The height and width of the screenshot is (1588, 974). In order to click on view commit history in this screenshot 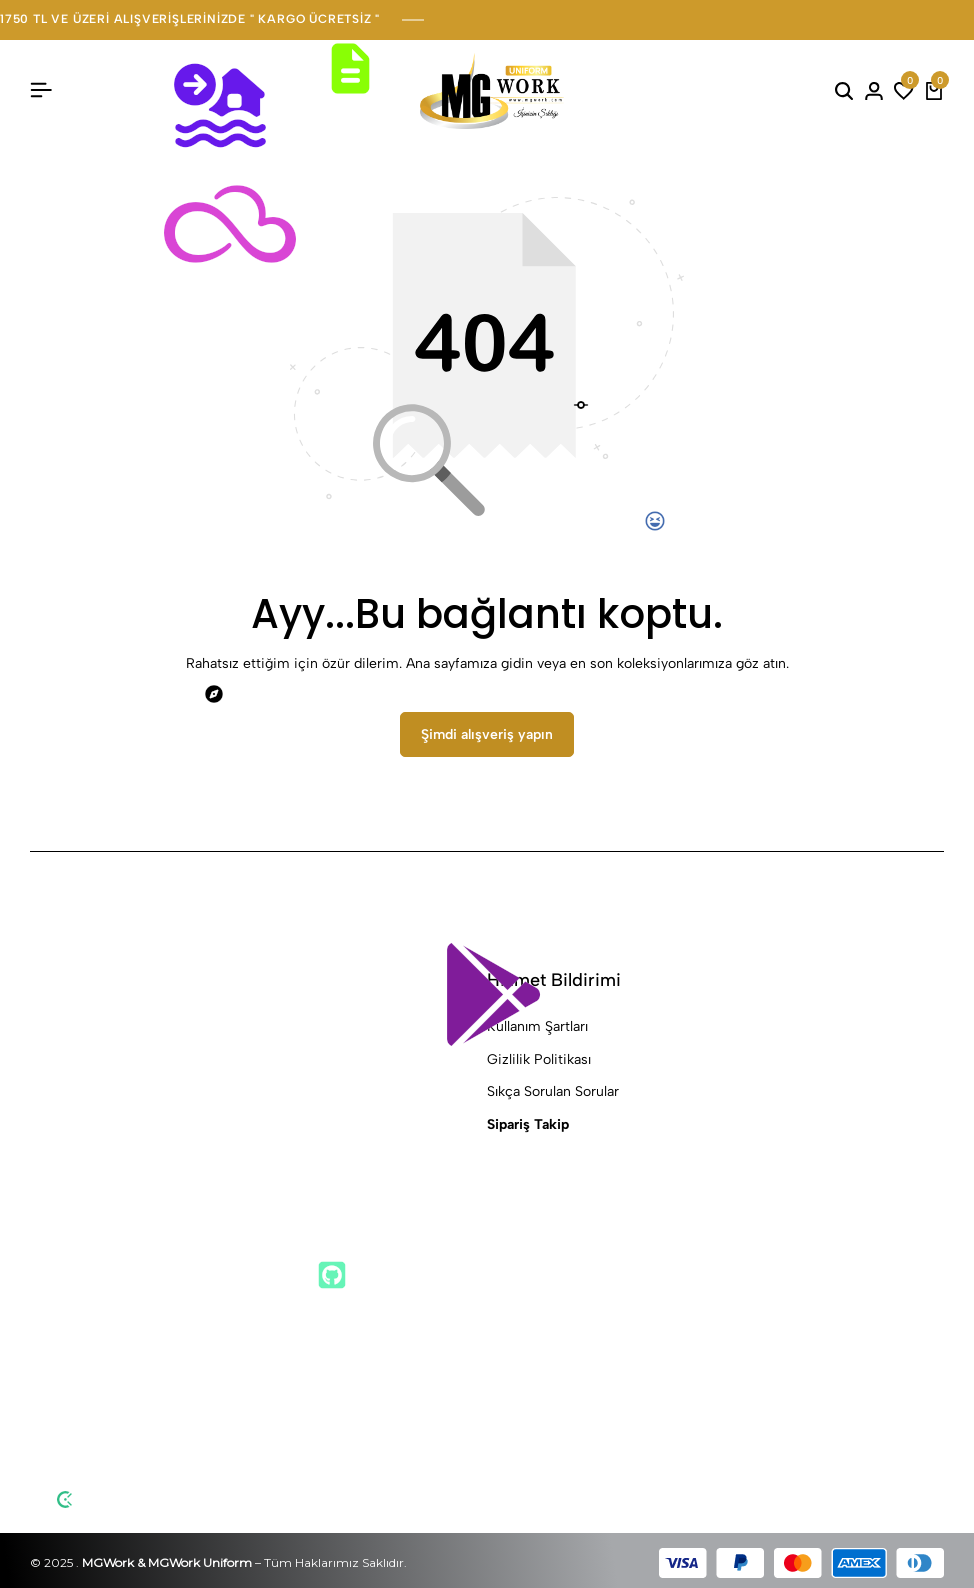, I will do `click(581, 405)`.